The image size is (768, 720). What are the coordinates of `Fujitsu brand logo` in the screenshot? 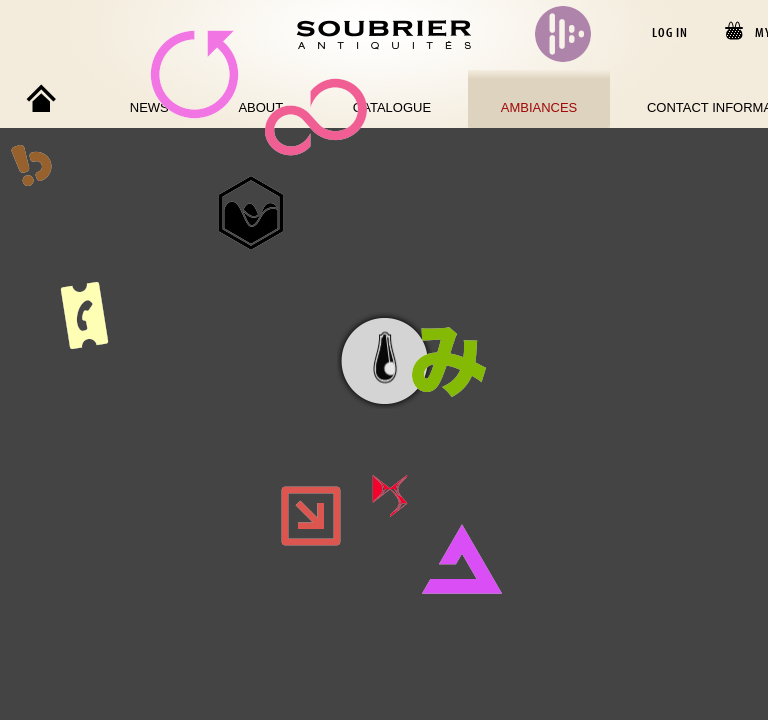 It's located at (316, 117).